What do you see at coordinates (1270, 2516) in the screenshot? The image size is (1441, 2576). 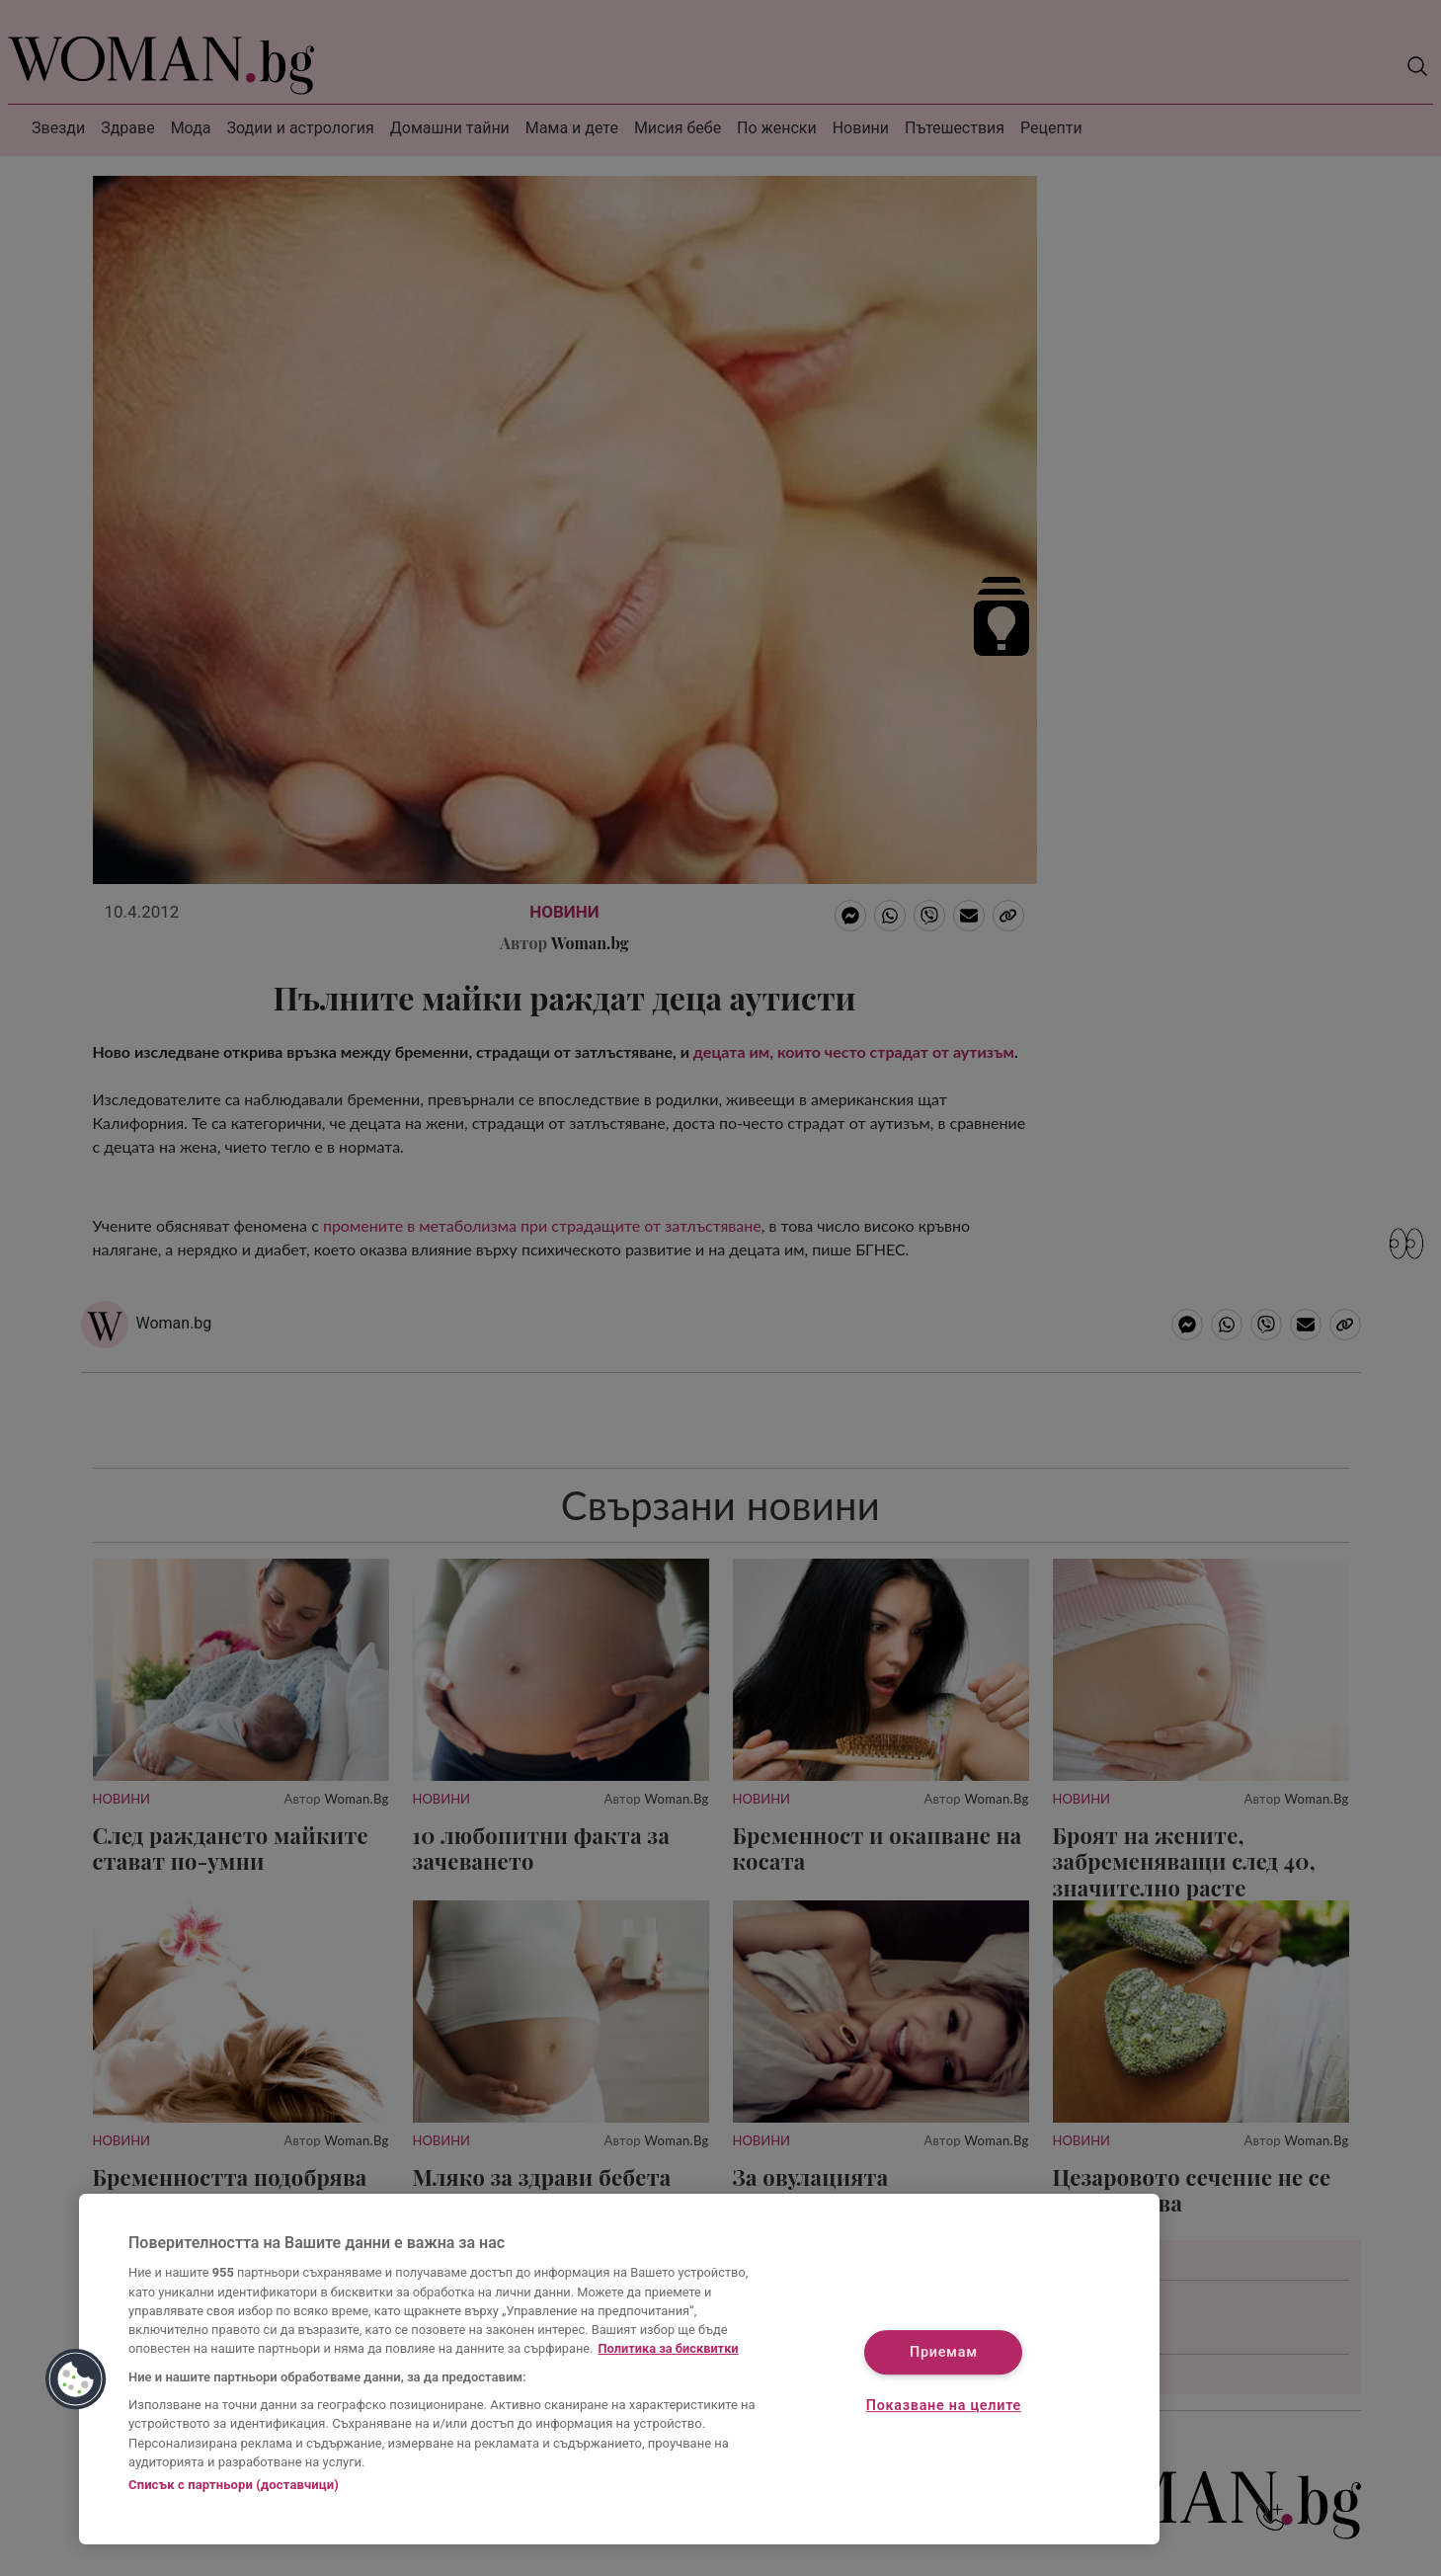 I see `add a new contact` at bounding box center [1270, 2516].